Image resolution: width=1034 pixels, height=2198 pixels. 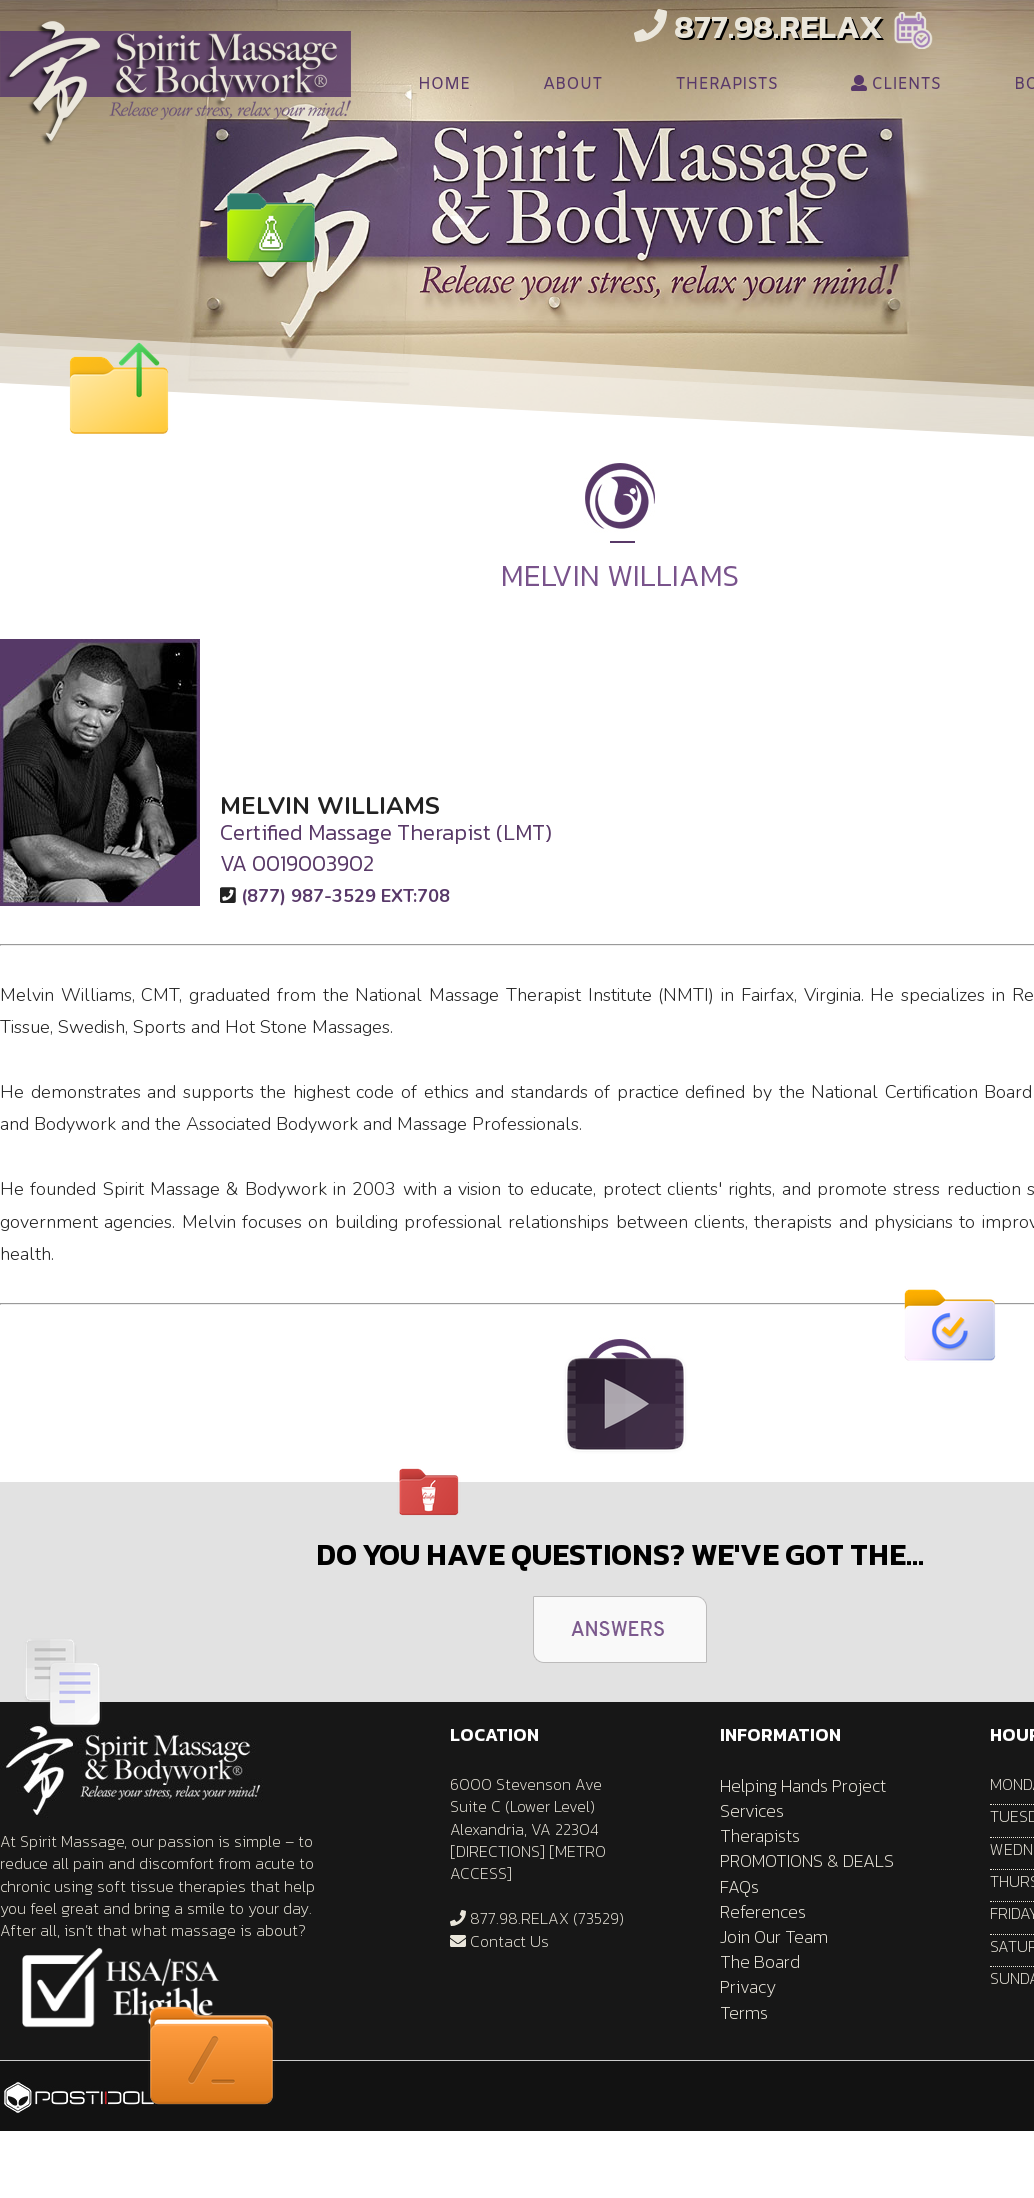 I want to click on folder for science or chemistry-related files, so click(x=271, y=230).